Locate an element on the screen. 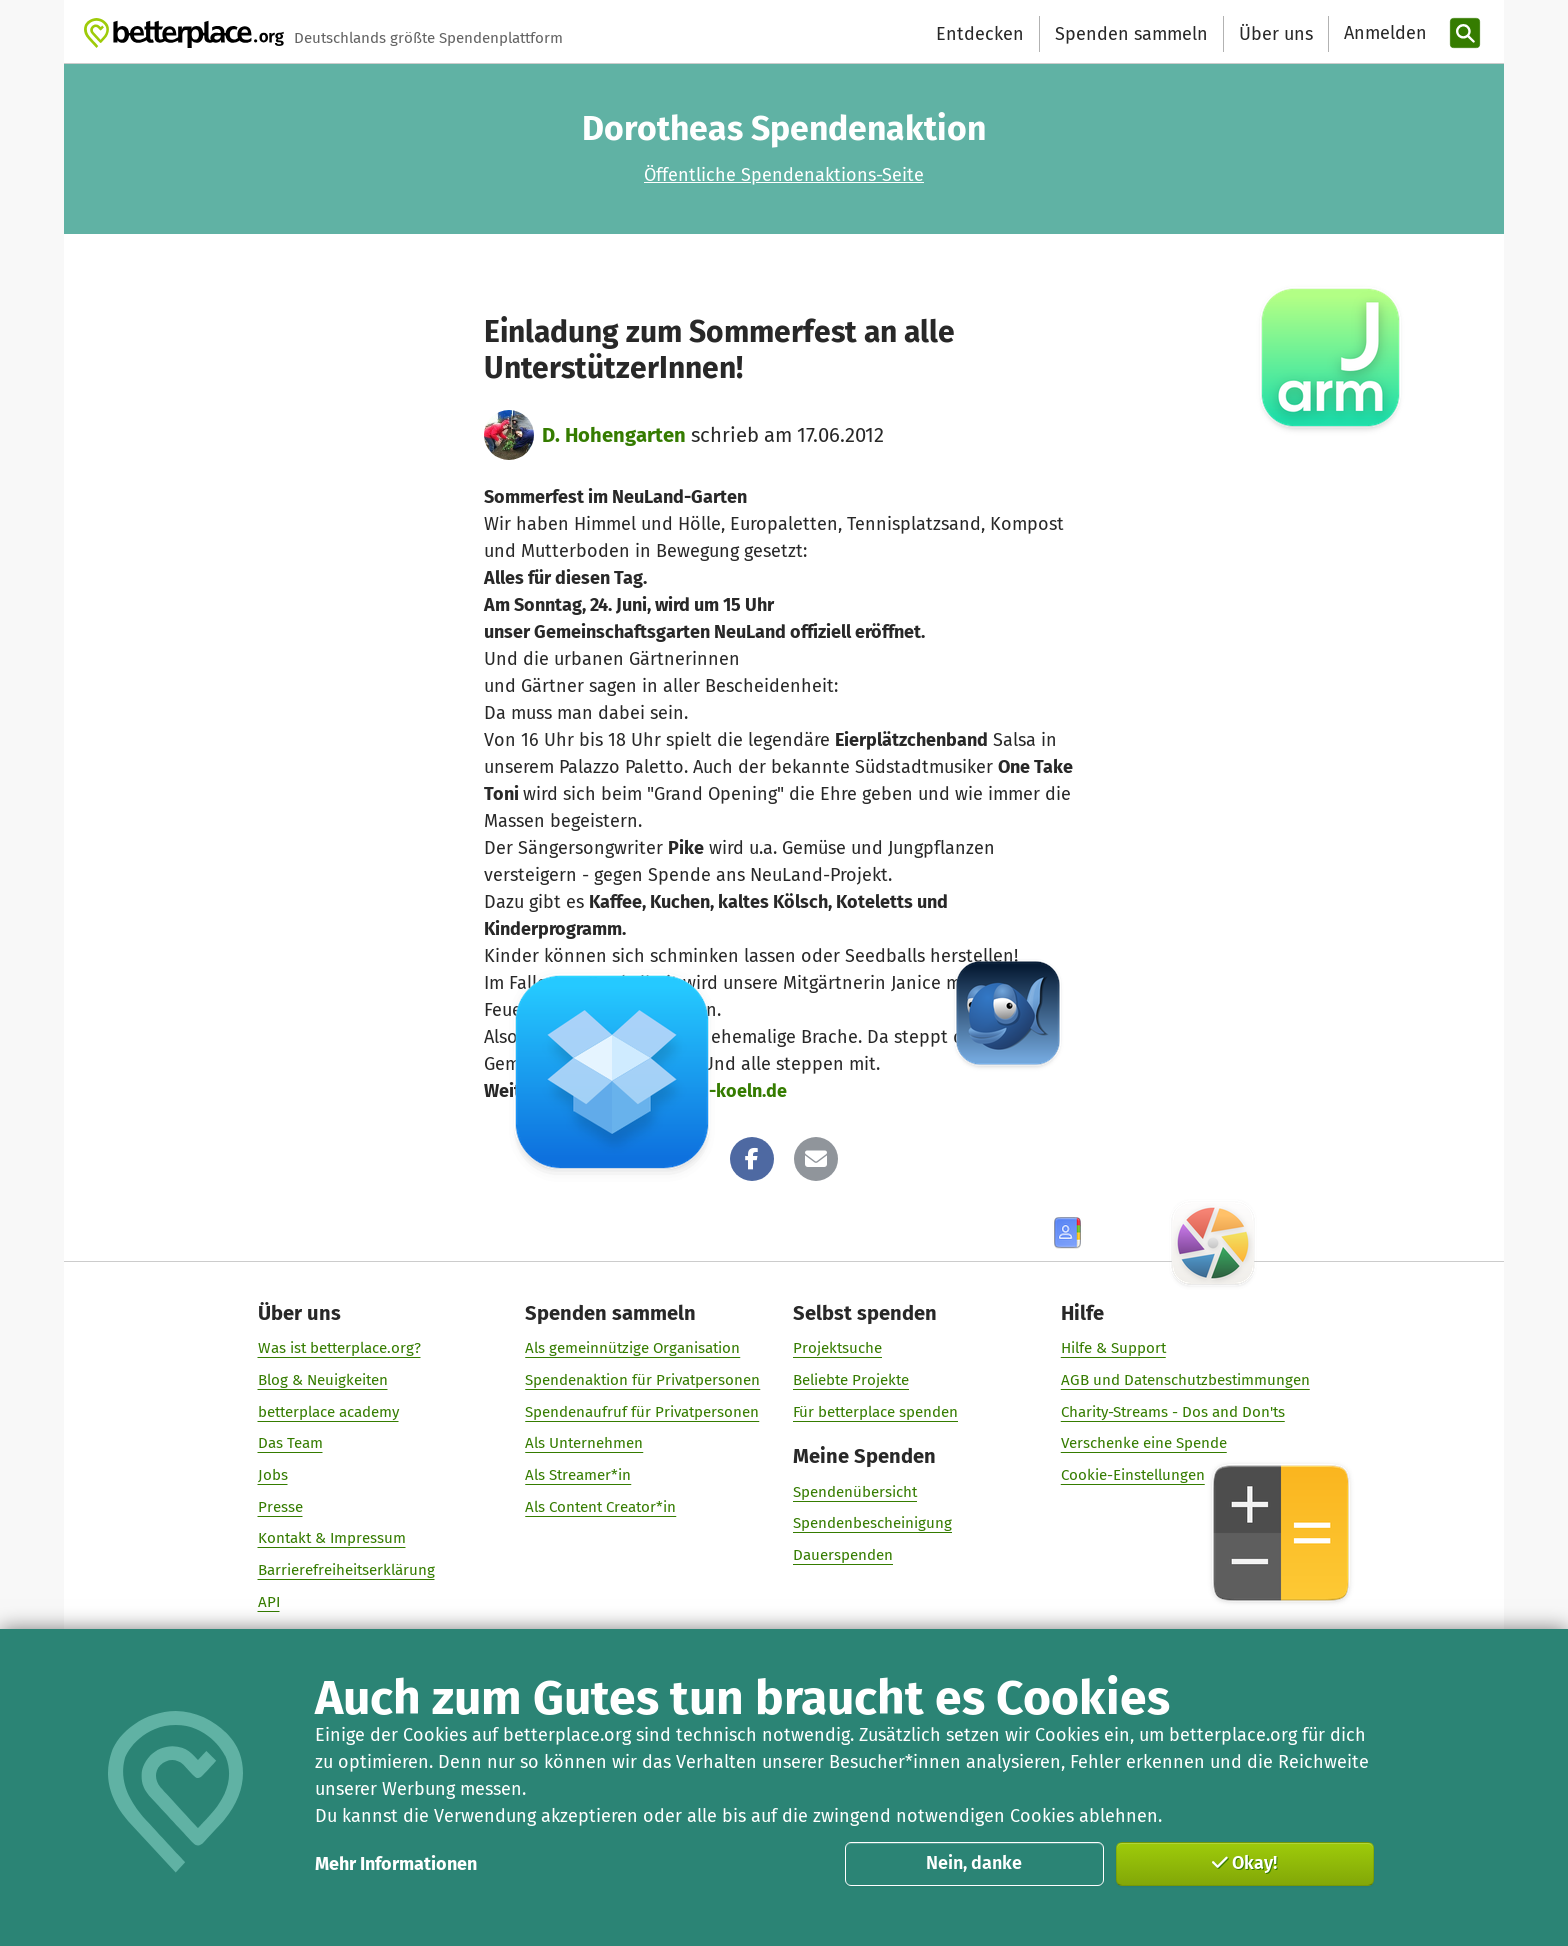  open darktable photo editing application is located at coordinates (1213, 1243).